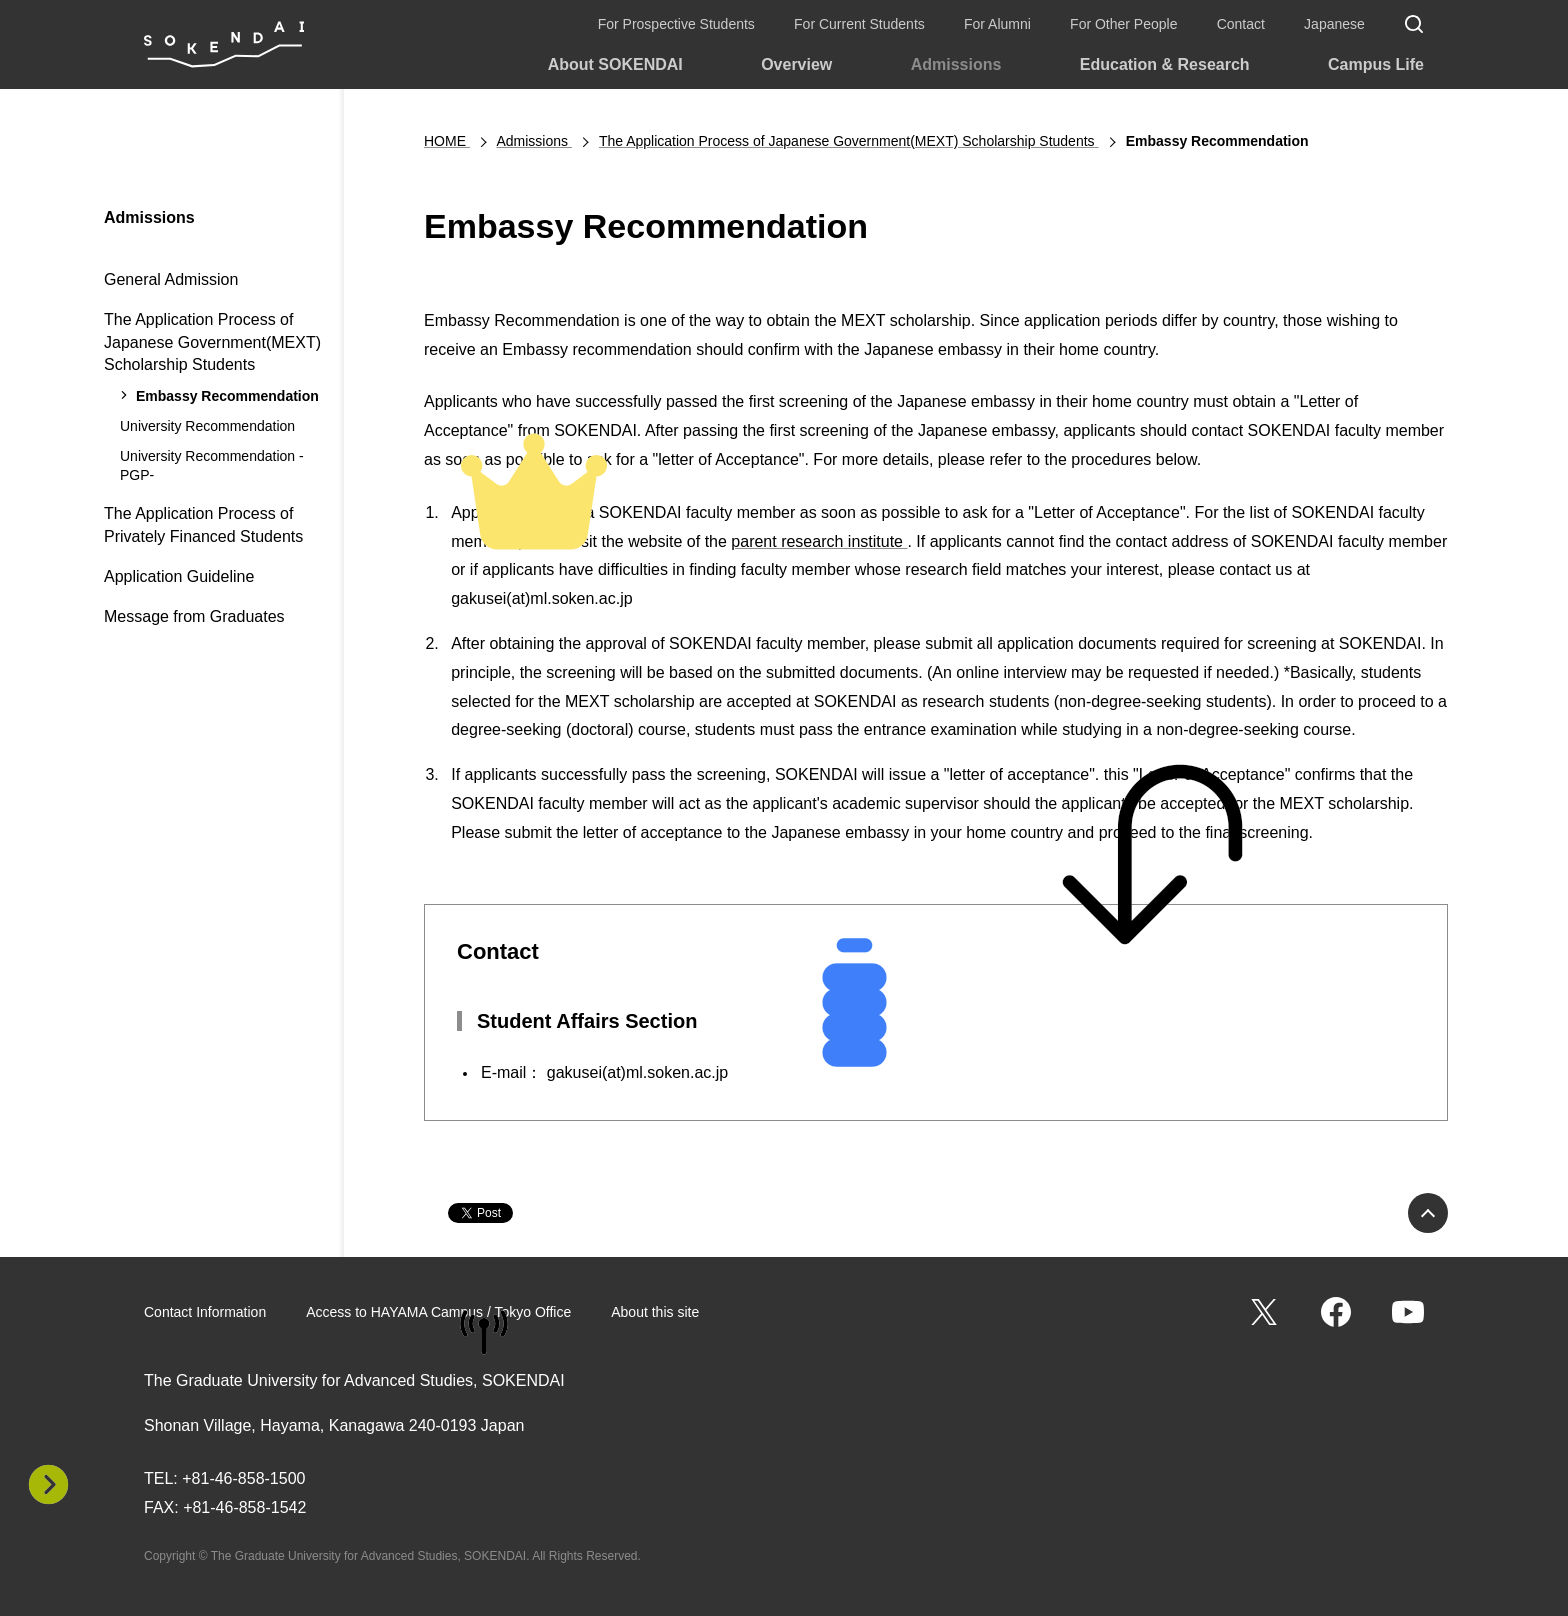 The image size is (1568, 1616). I want to click on track your water intake, so click(854, 1002).